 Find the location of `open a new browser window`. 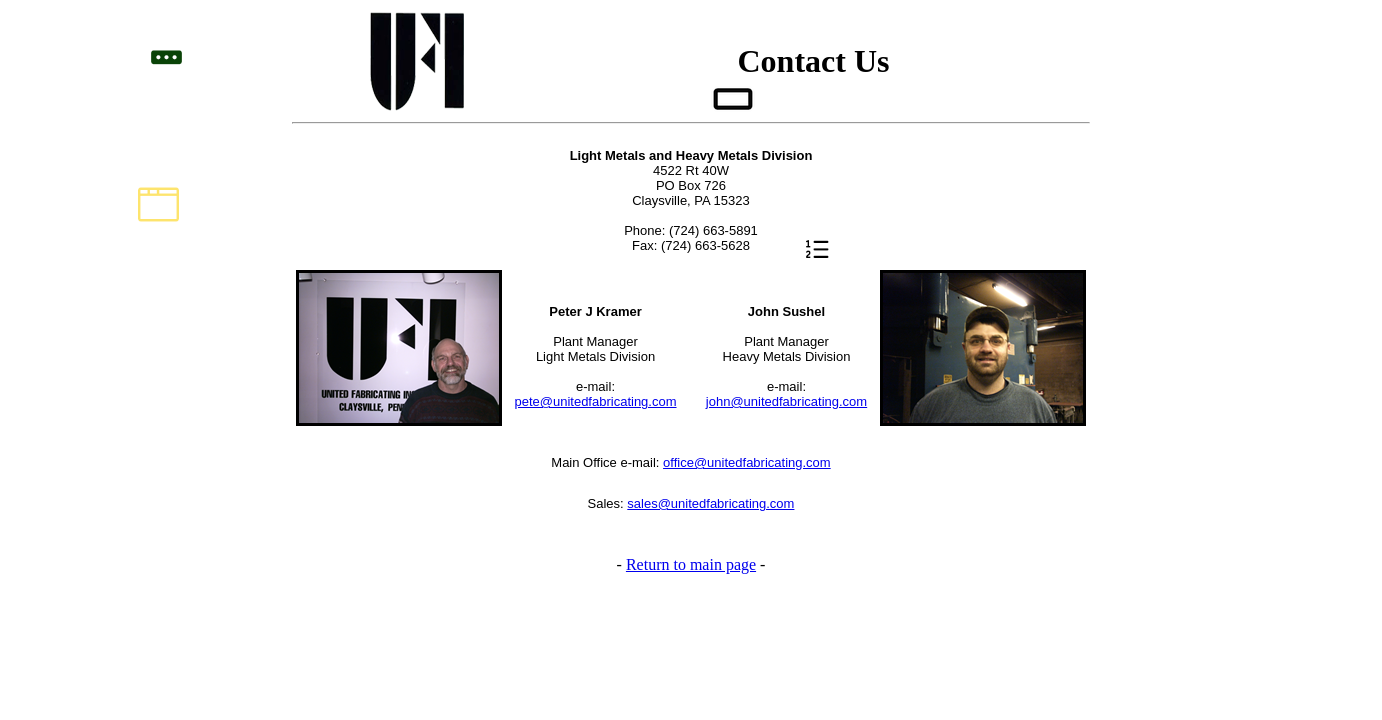

open a new browser window is located at coordinates (158, 204).